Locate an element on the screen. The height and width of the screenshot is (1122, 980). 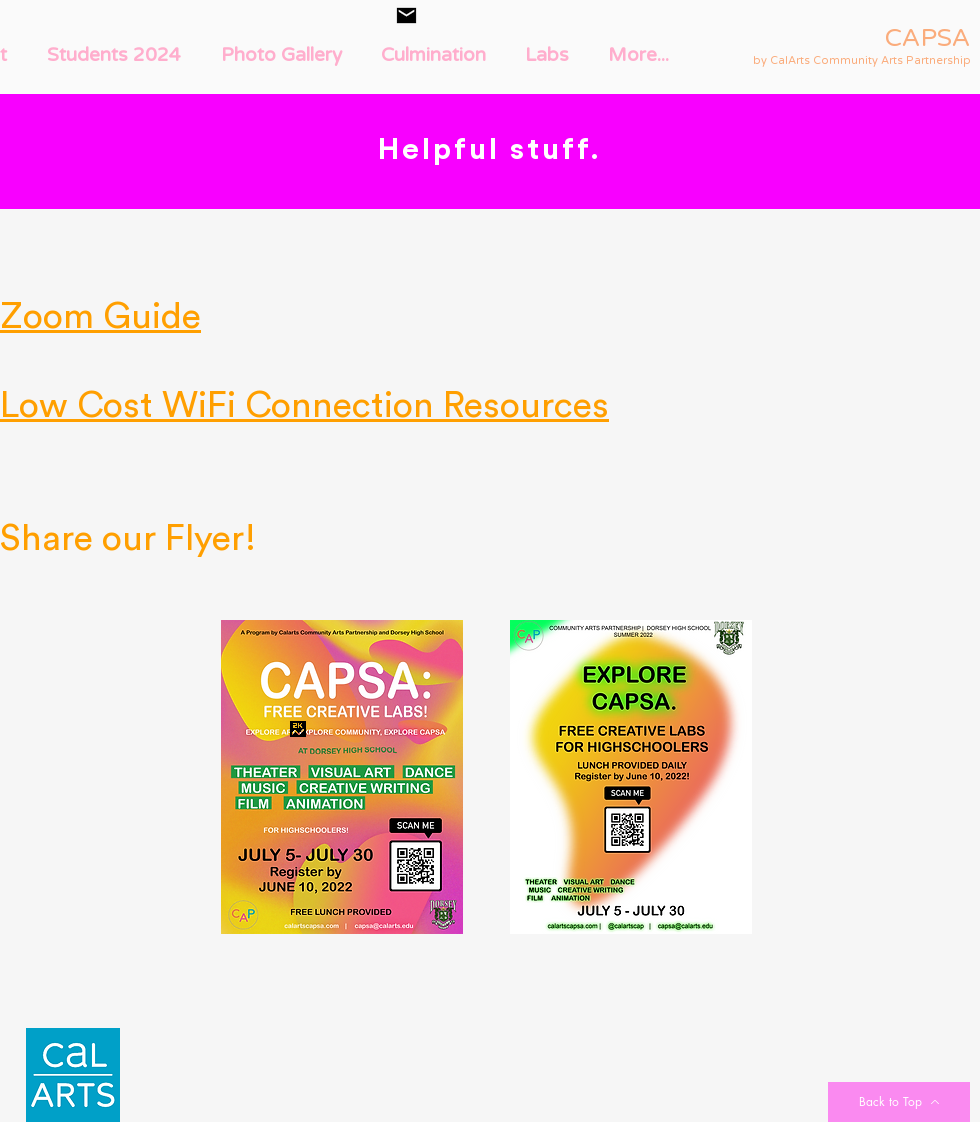
view score or performance metrics is located at coordinates (298, 729).